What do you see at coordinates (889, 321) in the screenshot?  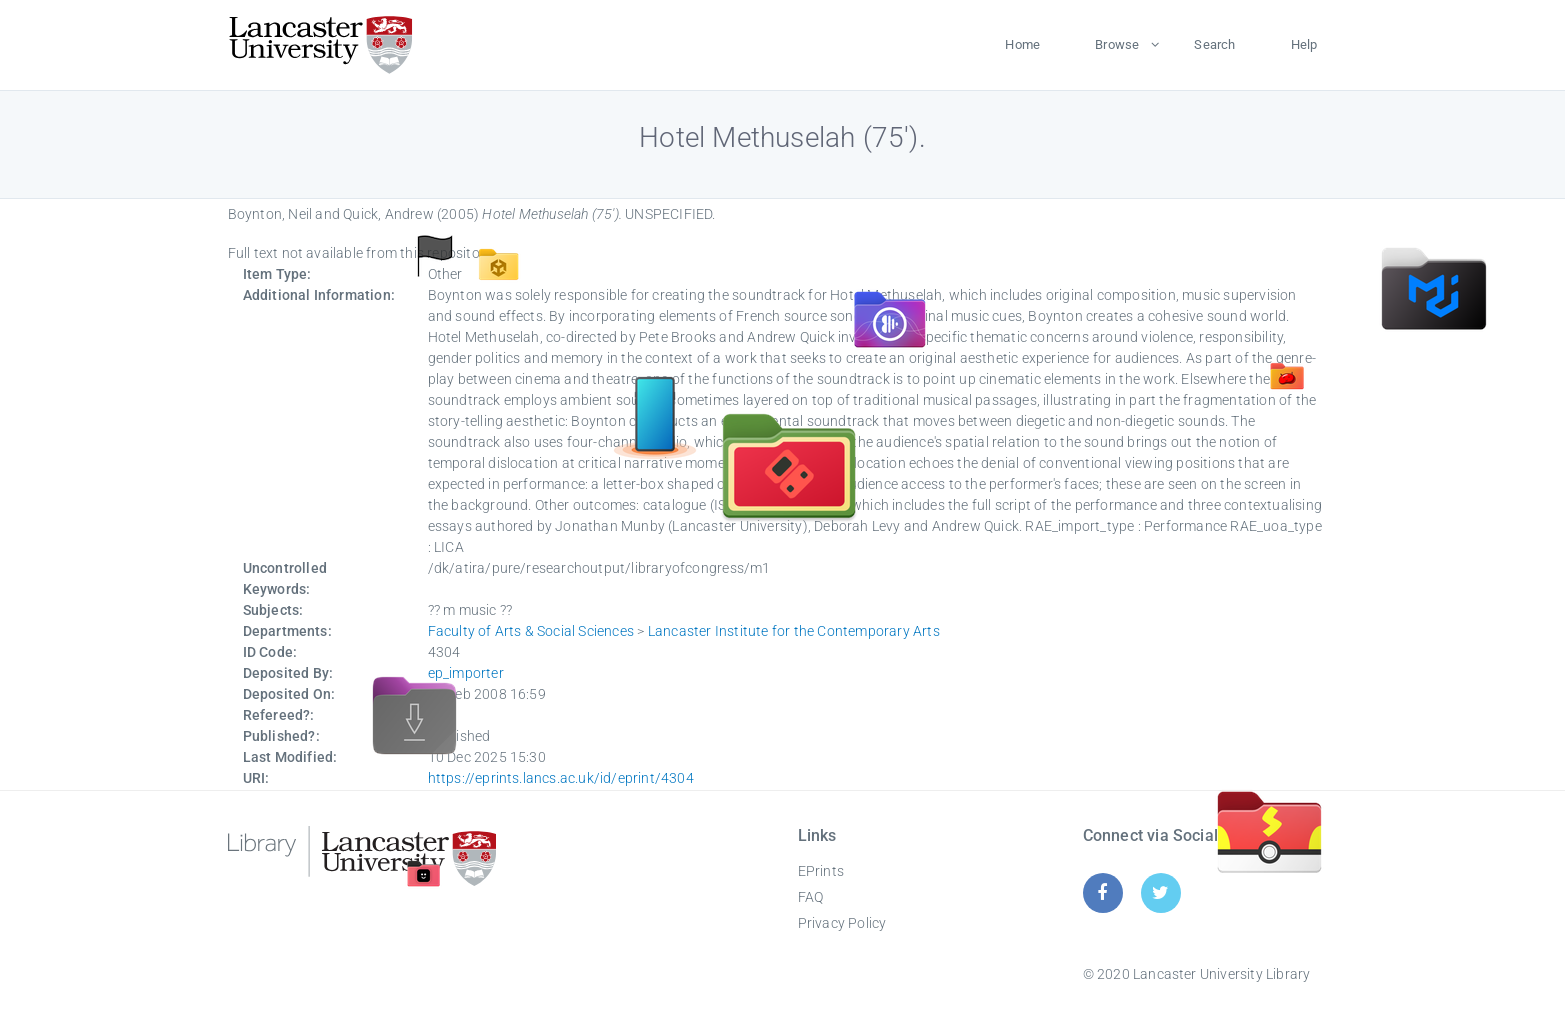 I see `open folder containing Anghami music files` at bounding box center [889, 321].